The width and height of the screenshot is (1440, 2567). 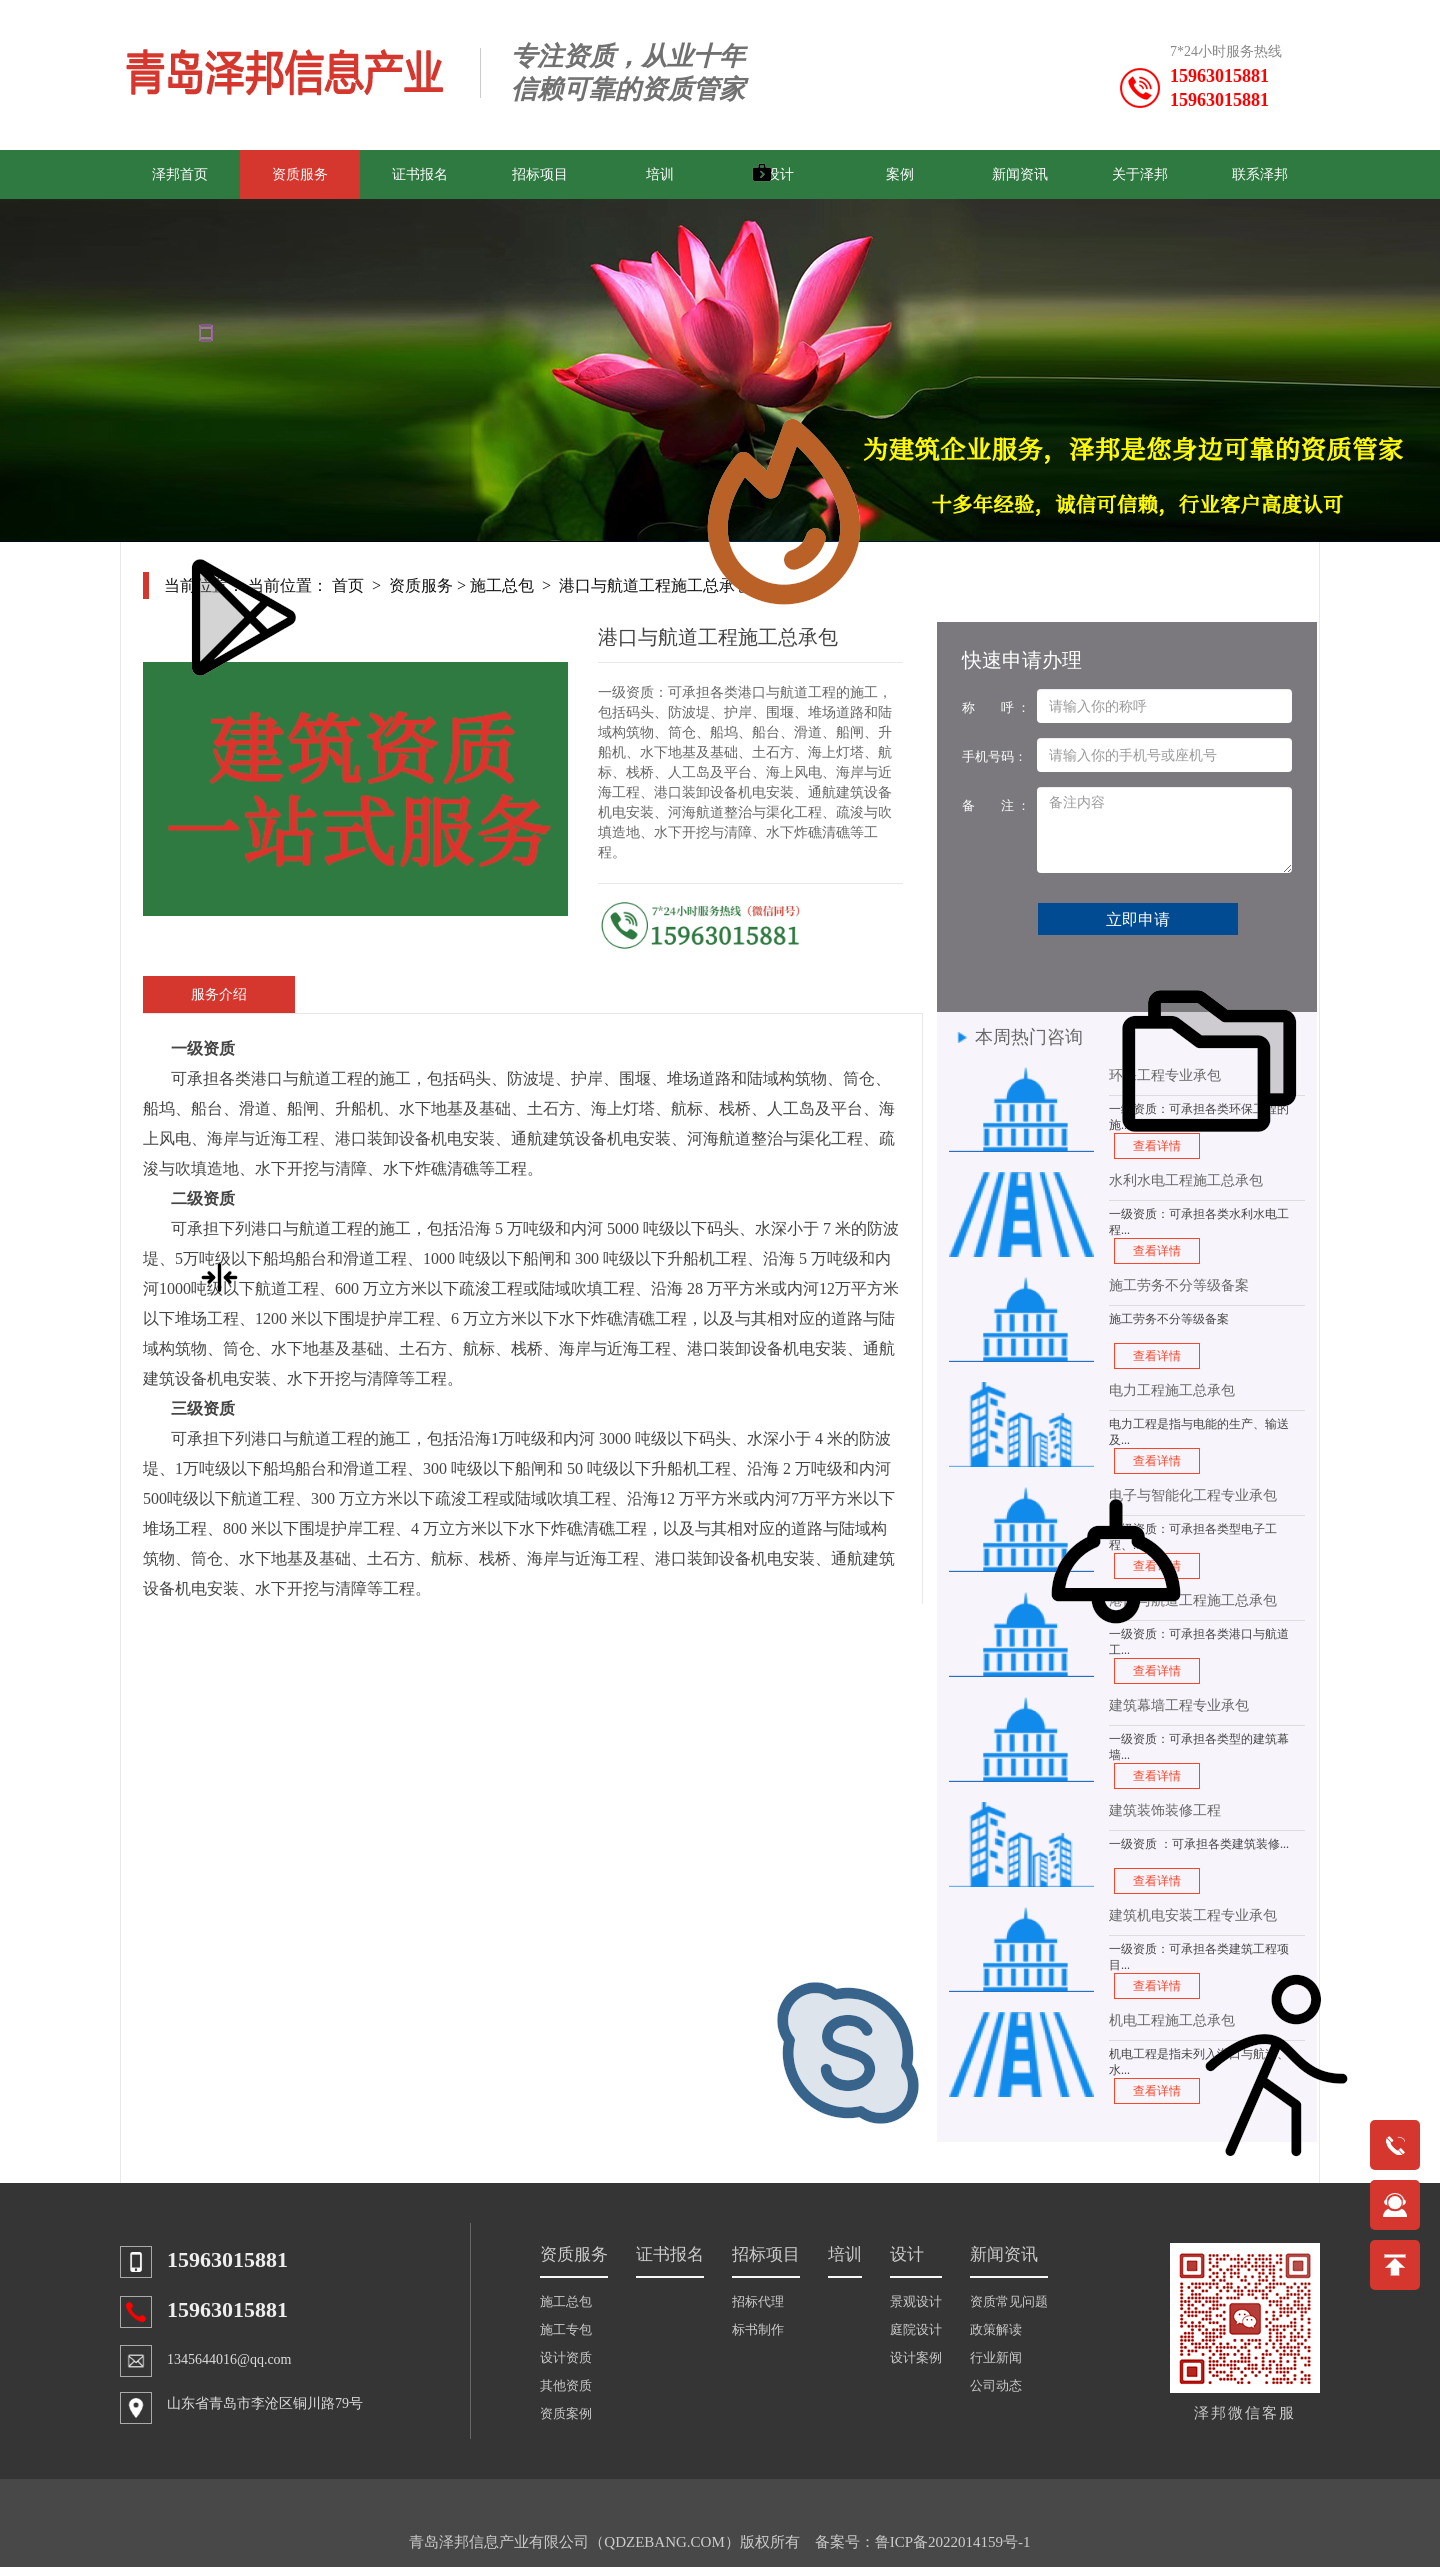 I want to click on toggle pendant lamp or ceiling light, so click(x=1116, y=1568).